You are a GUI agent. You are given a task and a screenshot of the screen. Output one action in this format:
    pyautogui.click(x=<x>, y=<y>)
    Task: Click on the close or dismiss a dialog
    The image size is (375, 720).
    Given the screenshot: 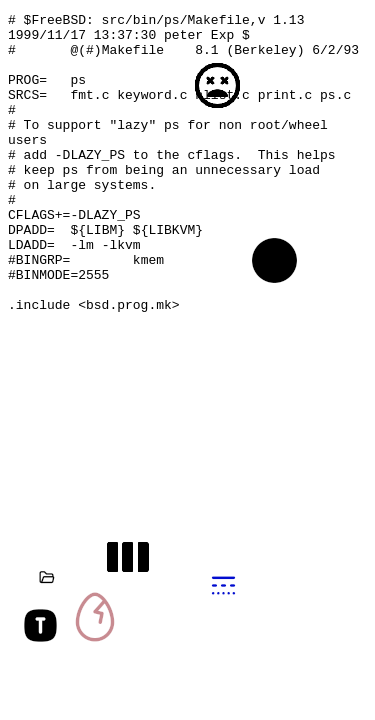 What is the action you would take?
    pyautogui.click(x=274, y=260)
    